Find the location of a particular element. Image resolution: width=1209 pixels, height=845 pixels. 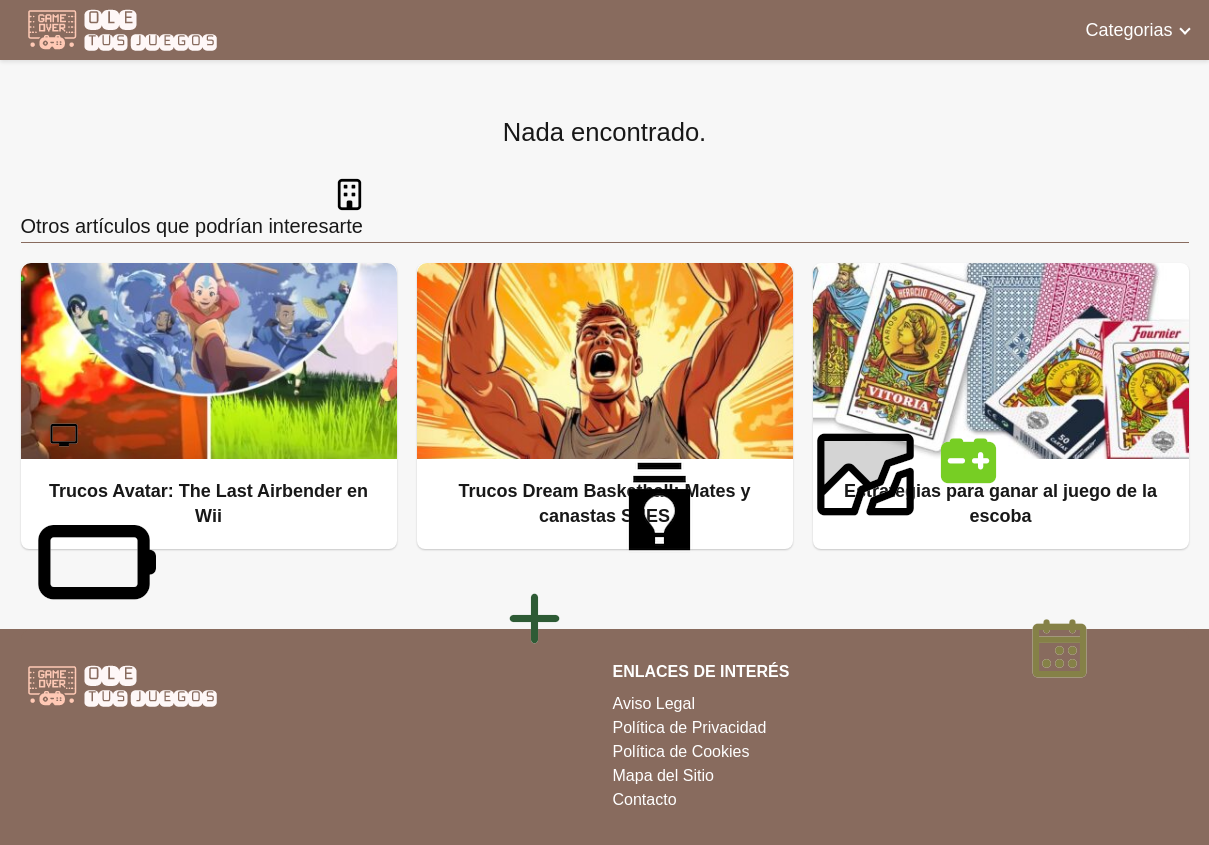

run batch predictions or bulk AI processing is located at coordinates (659, 506).